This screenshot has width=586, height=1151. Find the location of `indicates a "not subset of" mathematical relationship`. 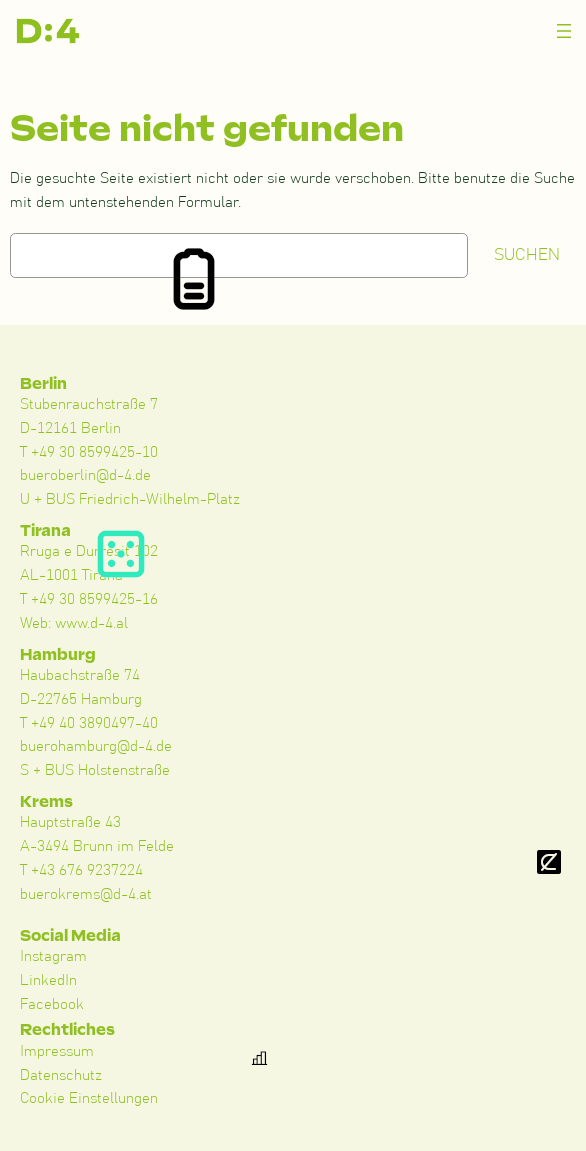

indicates a "not subset of" mathematical relationship is located at coordinates (549, 862).